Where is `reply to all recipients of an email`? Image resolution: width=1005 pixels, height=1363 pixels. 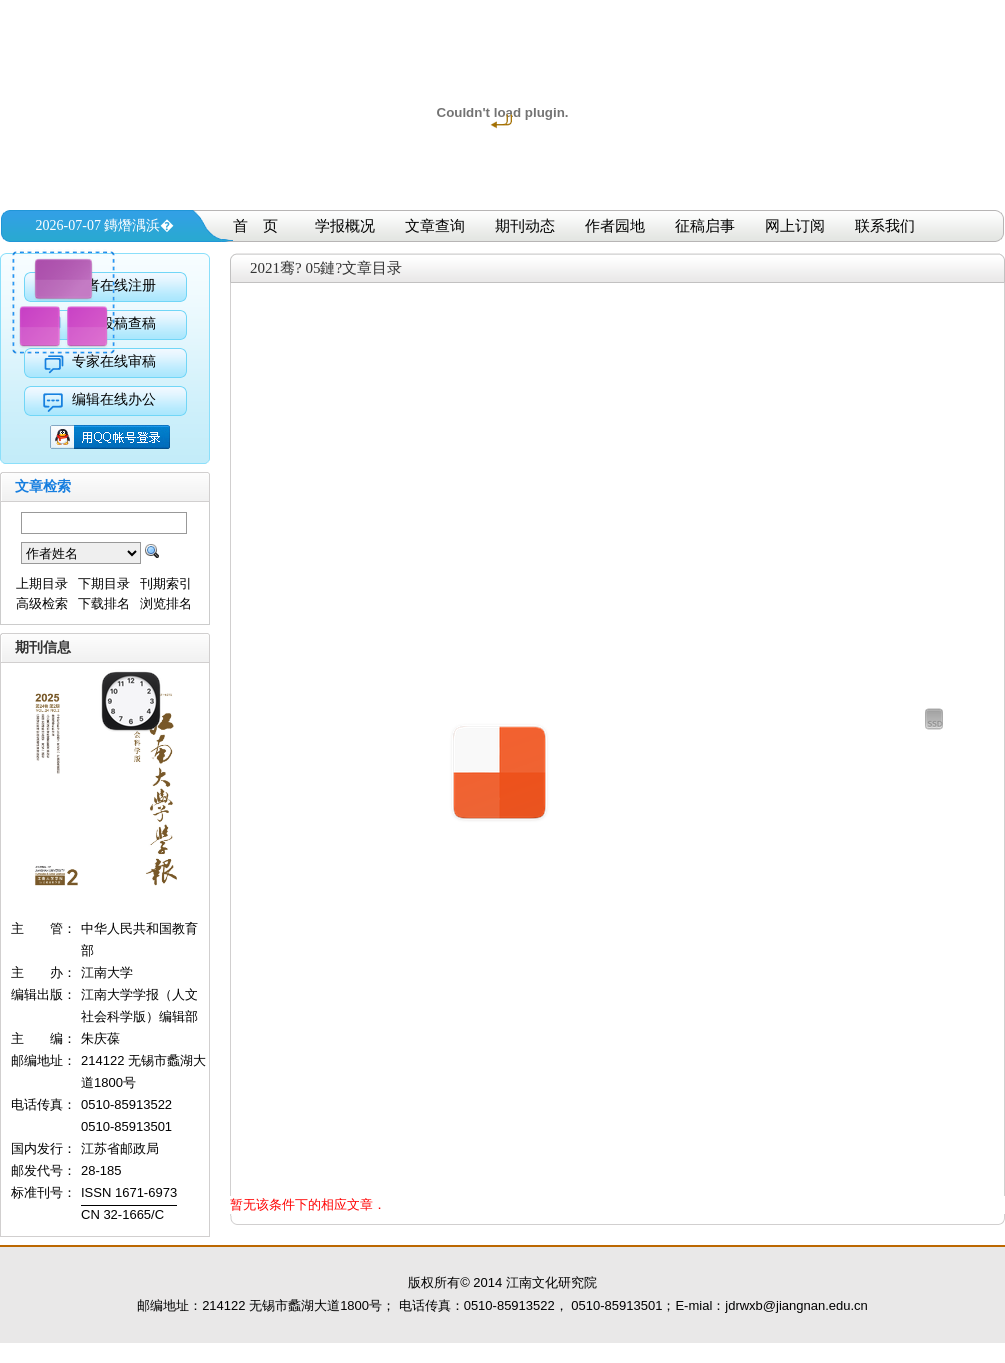 reply to all recipients of an email is located at coordinates (501, 120).